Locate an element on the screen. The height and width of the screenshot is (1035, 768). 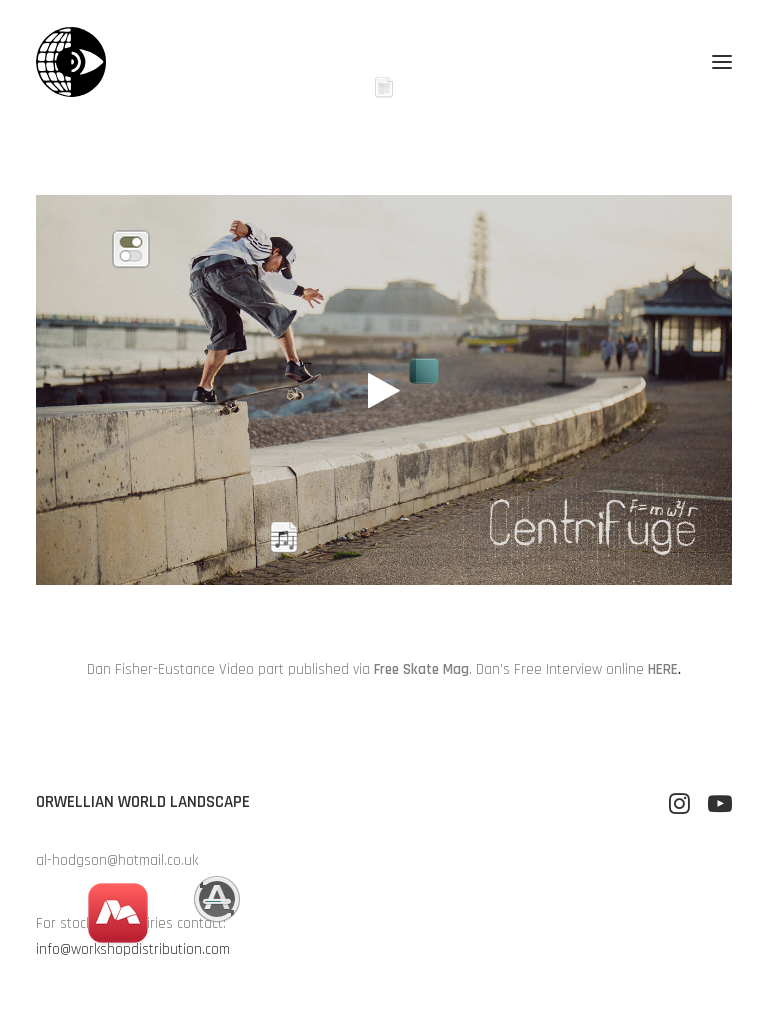
open gnome tweaks settings is located at coordinates (131, 249).